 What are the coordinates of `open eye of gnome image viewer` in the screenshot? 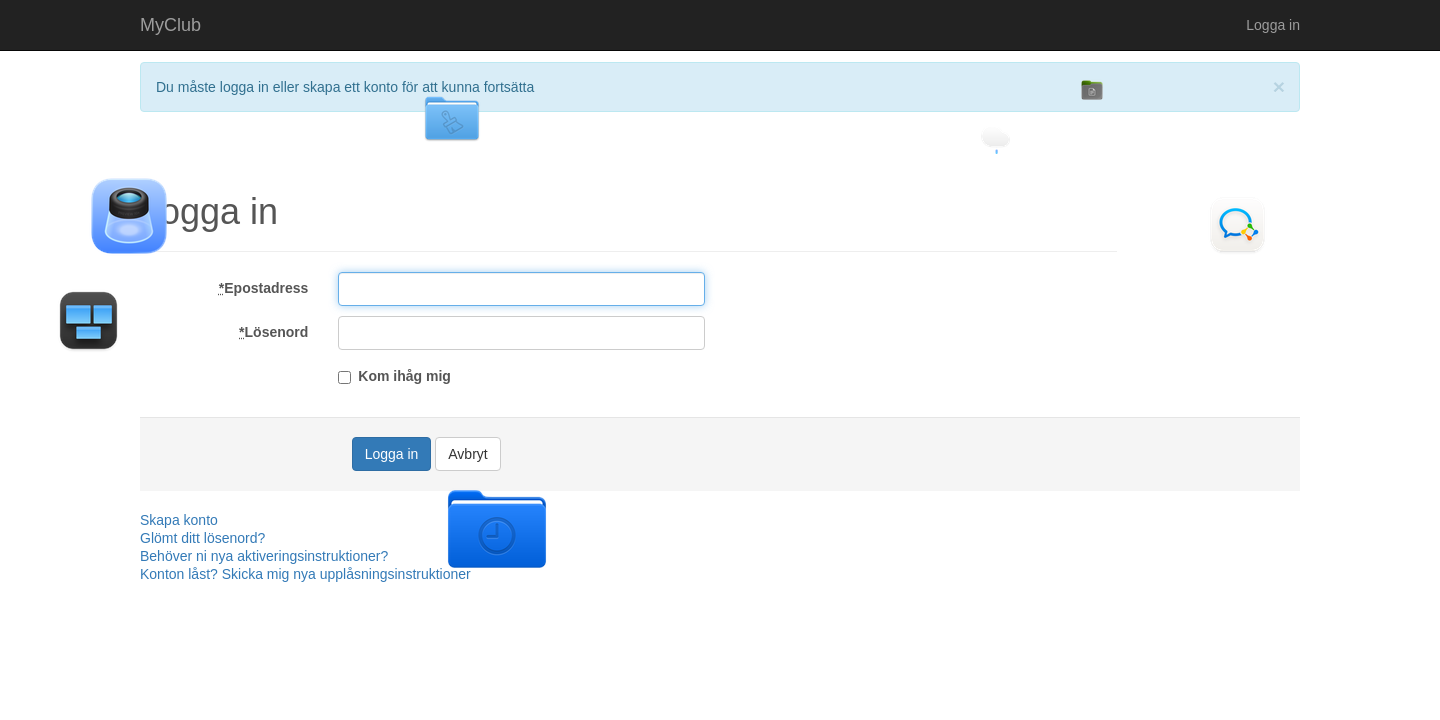 It's located at (129, 216).